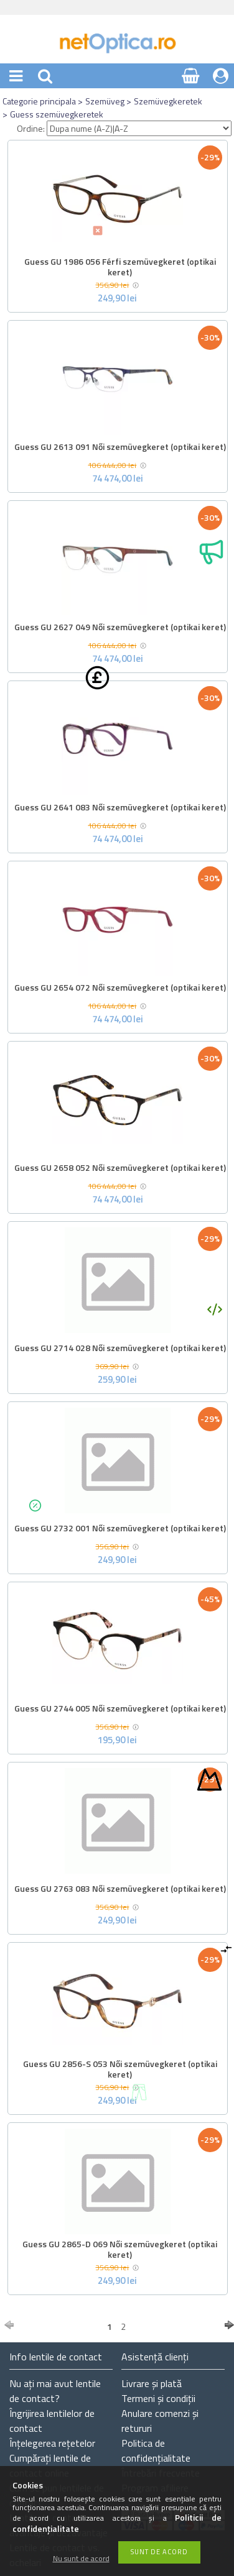 The width and height of the screenshot is (234, 2576). What do you see at coordinates (98, 231) in the screenshot?
I see `close or dismiss a dialog` at bounding box center [98, 231].